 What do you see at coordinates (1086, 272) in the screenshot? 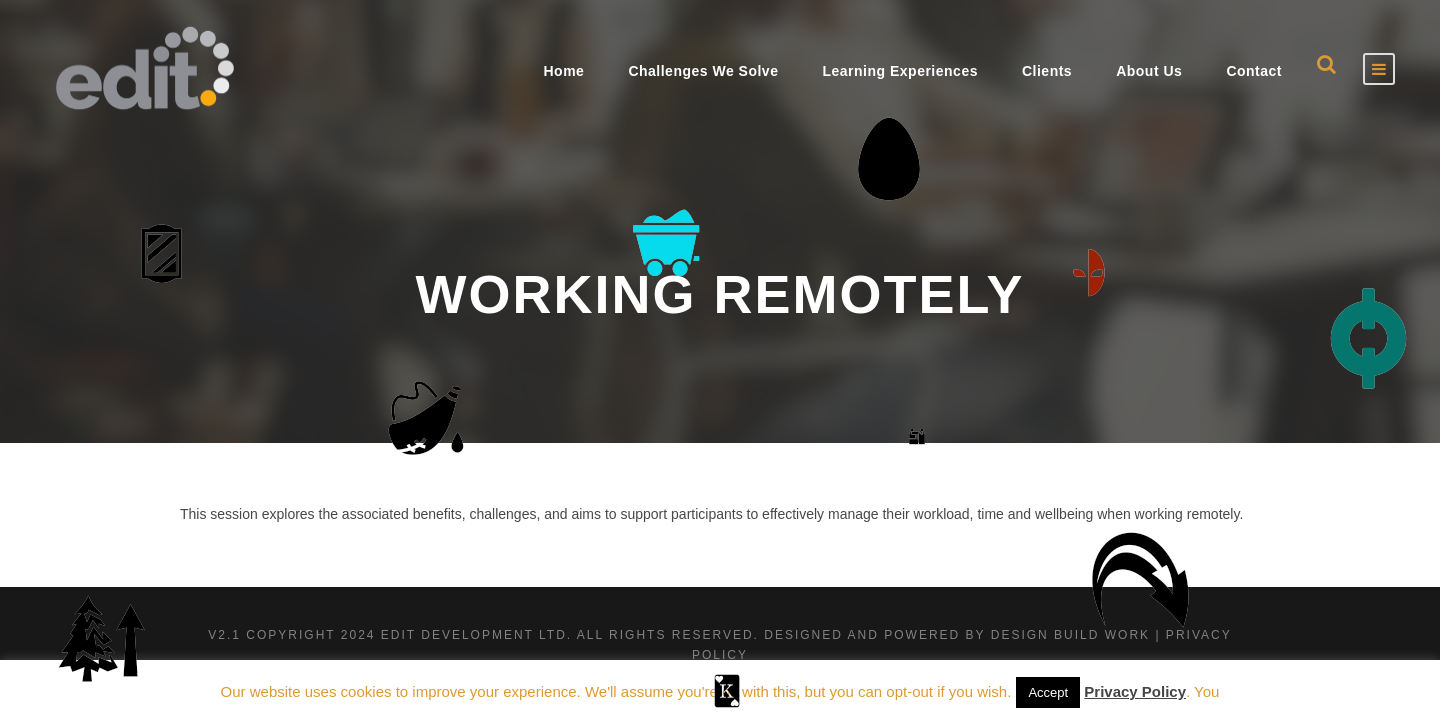
I see `toggle between character personas or roles` at bounding box center [1086, 272].